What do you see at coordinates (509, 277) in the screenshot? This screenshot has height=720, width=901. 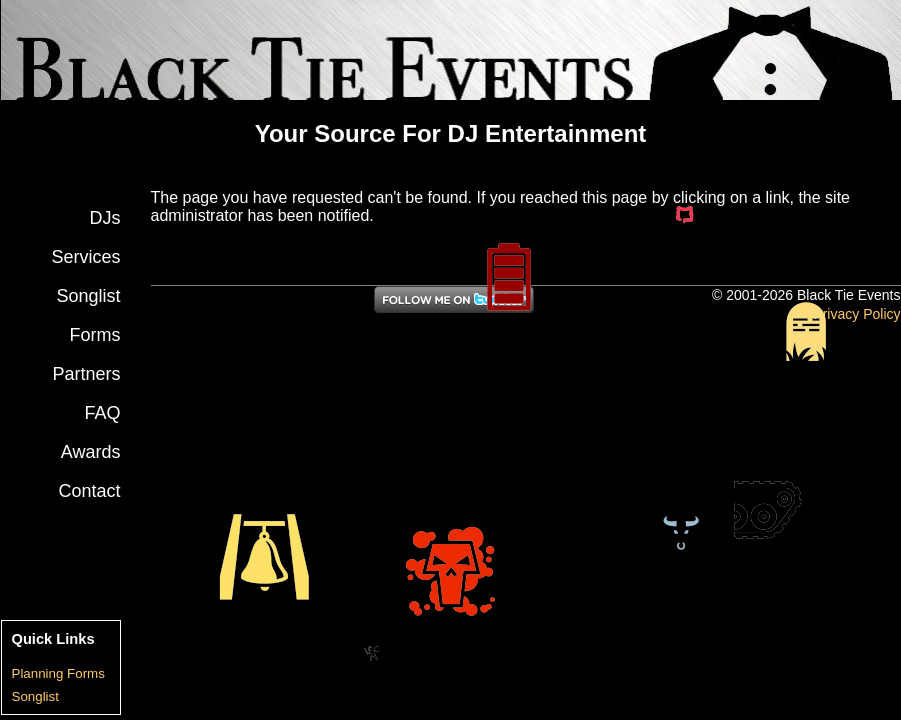 I see `indicates full battery charge` at bounding box center [509, 277].